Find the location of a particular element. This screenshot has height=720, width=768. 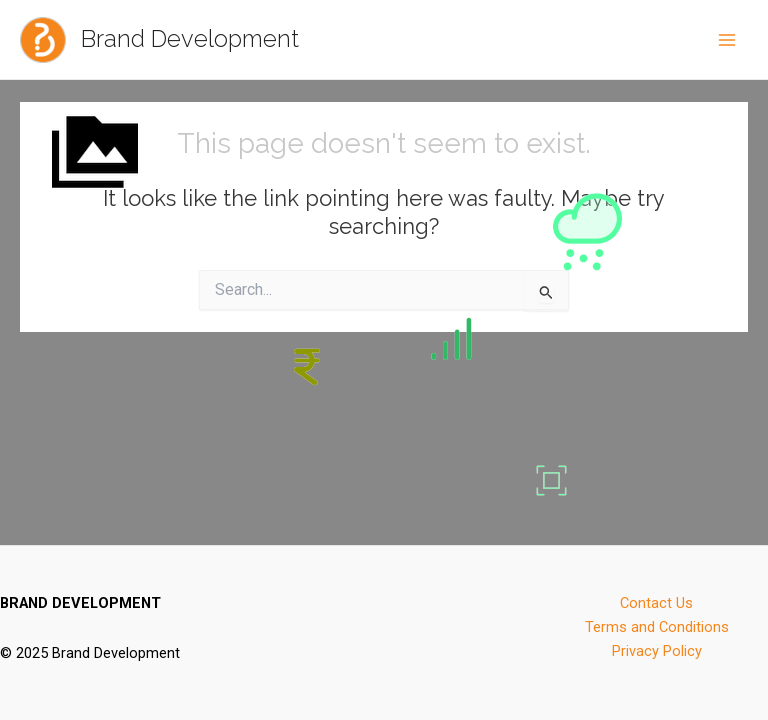

indicates price or payment in Indian rupees is located at coordinates (307, 367).